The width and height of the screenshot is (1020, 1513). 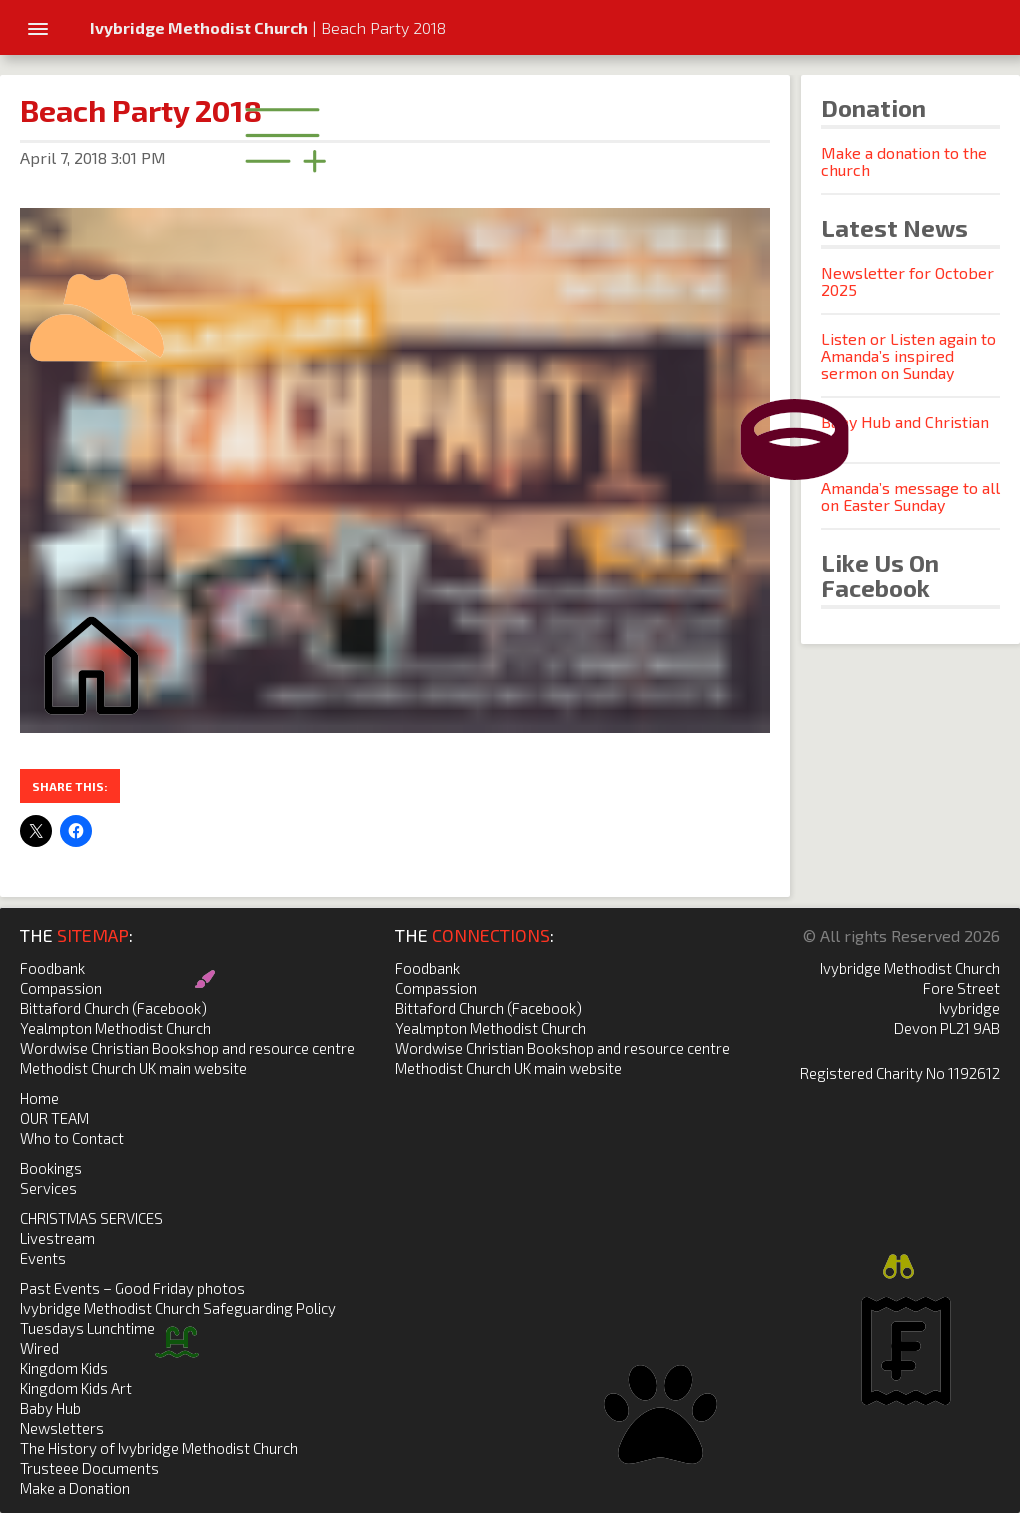 What do you see at coordinates (906, 1351) in the screenshot?
I see `view receipt or transaction in swiss francs` at bounding box center [906, 1351].